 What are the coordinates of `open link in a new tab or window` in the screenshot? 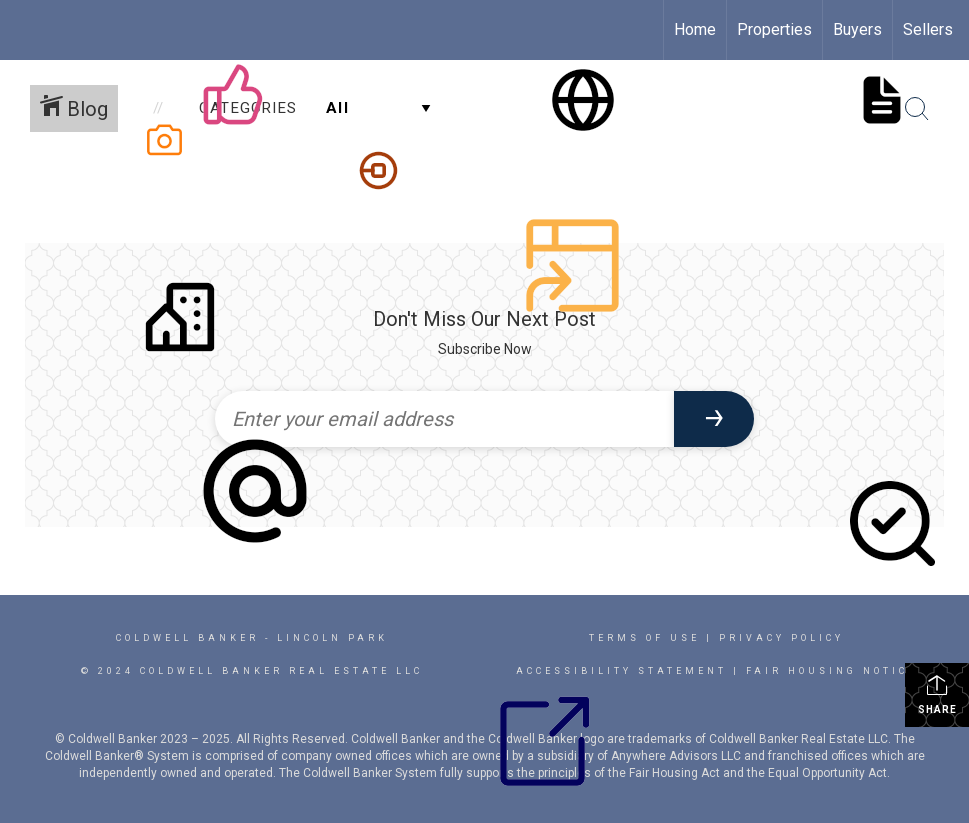 It's located at (542, 743).